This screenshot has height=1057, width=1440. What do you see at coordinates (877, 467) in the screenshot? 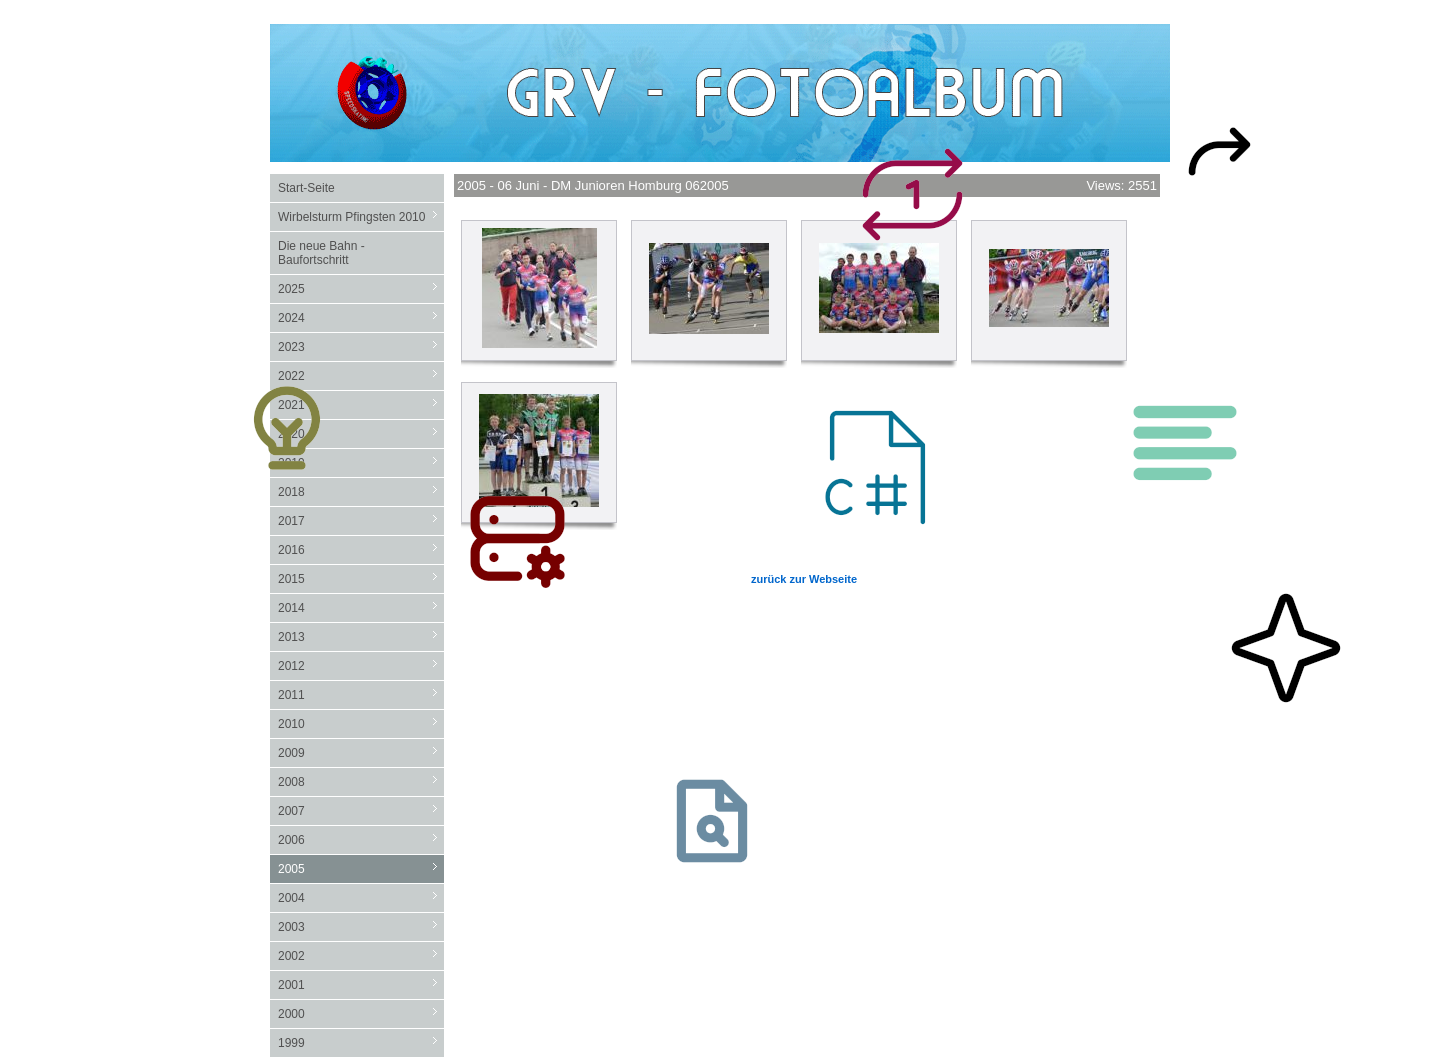
I see `open a C# source code file` at bounding box center [877, 467].